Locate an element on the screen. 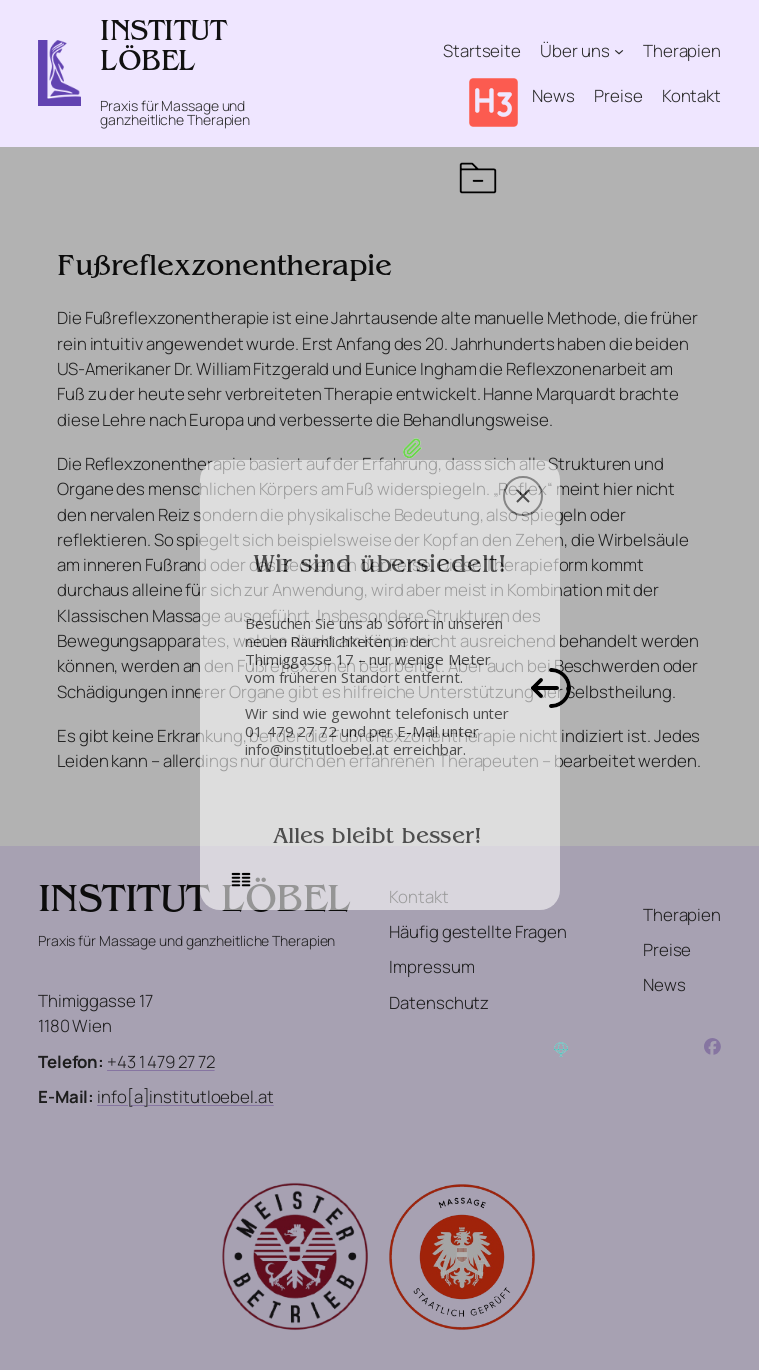 The width and height of the screenshot is (759, 1370). format text as heading level 3 is located at coordinates (493, 102).